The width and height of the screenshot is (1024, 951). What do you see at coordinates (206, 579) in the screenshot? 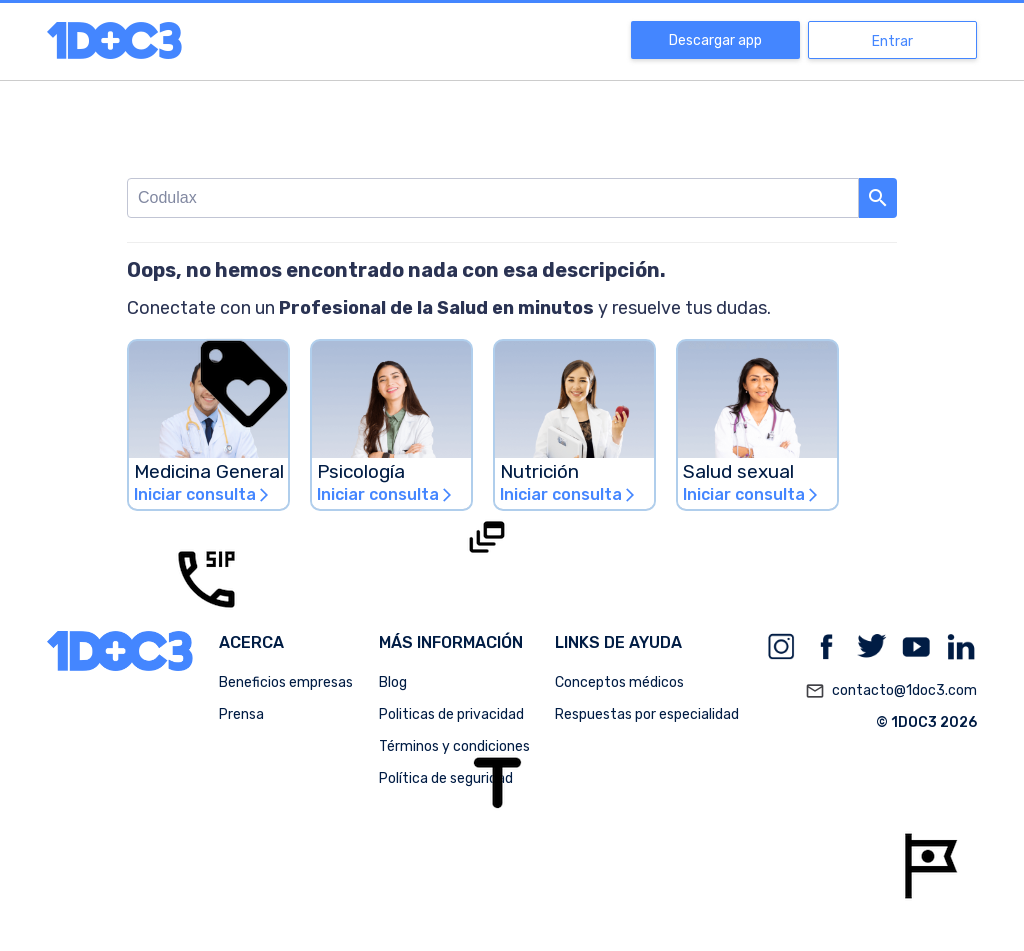
I see `make a SIP (internet protocol) phone call` at bounding box center [206, 579].